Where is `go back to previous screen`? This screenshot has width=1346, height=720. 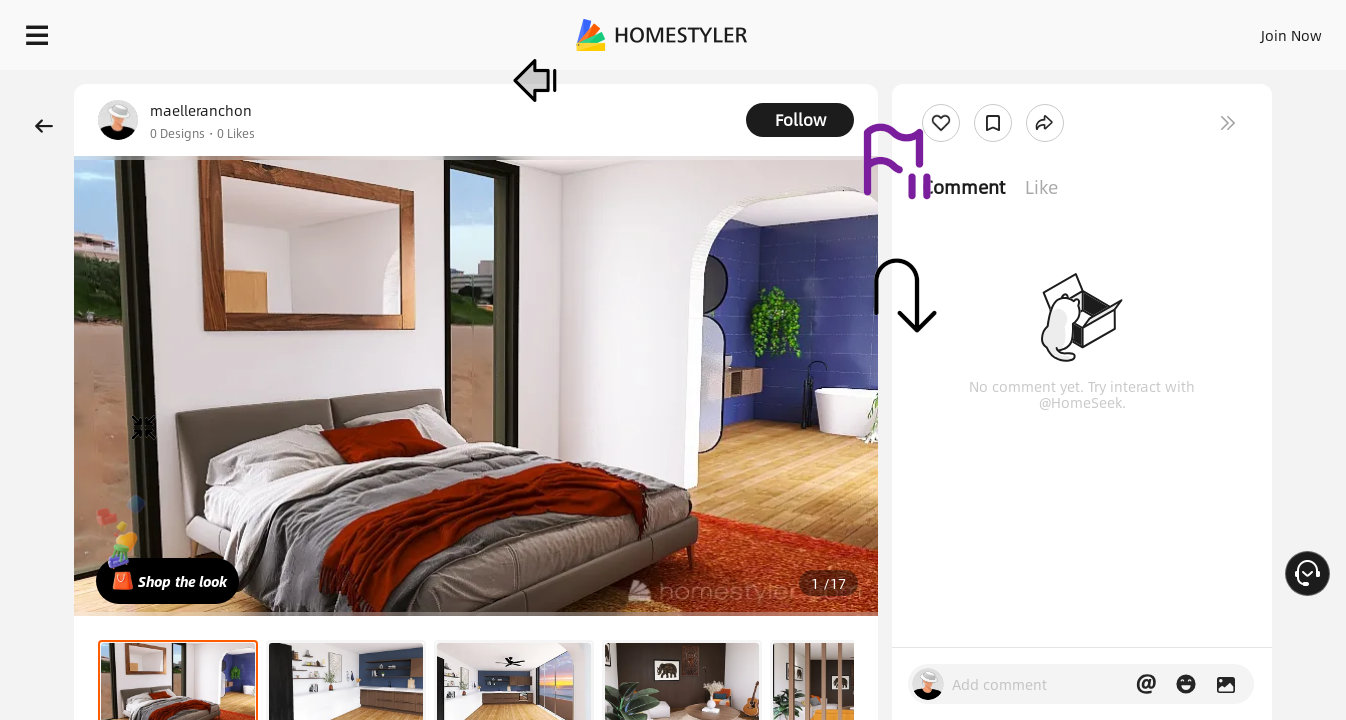 go back to previous screen is located at coordinates (536, 80).